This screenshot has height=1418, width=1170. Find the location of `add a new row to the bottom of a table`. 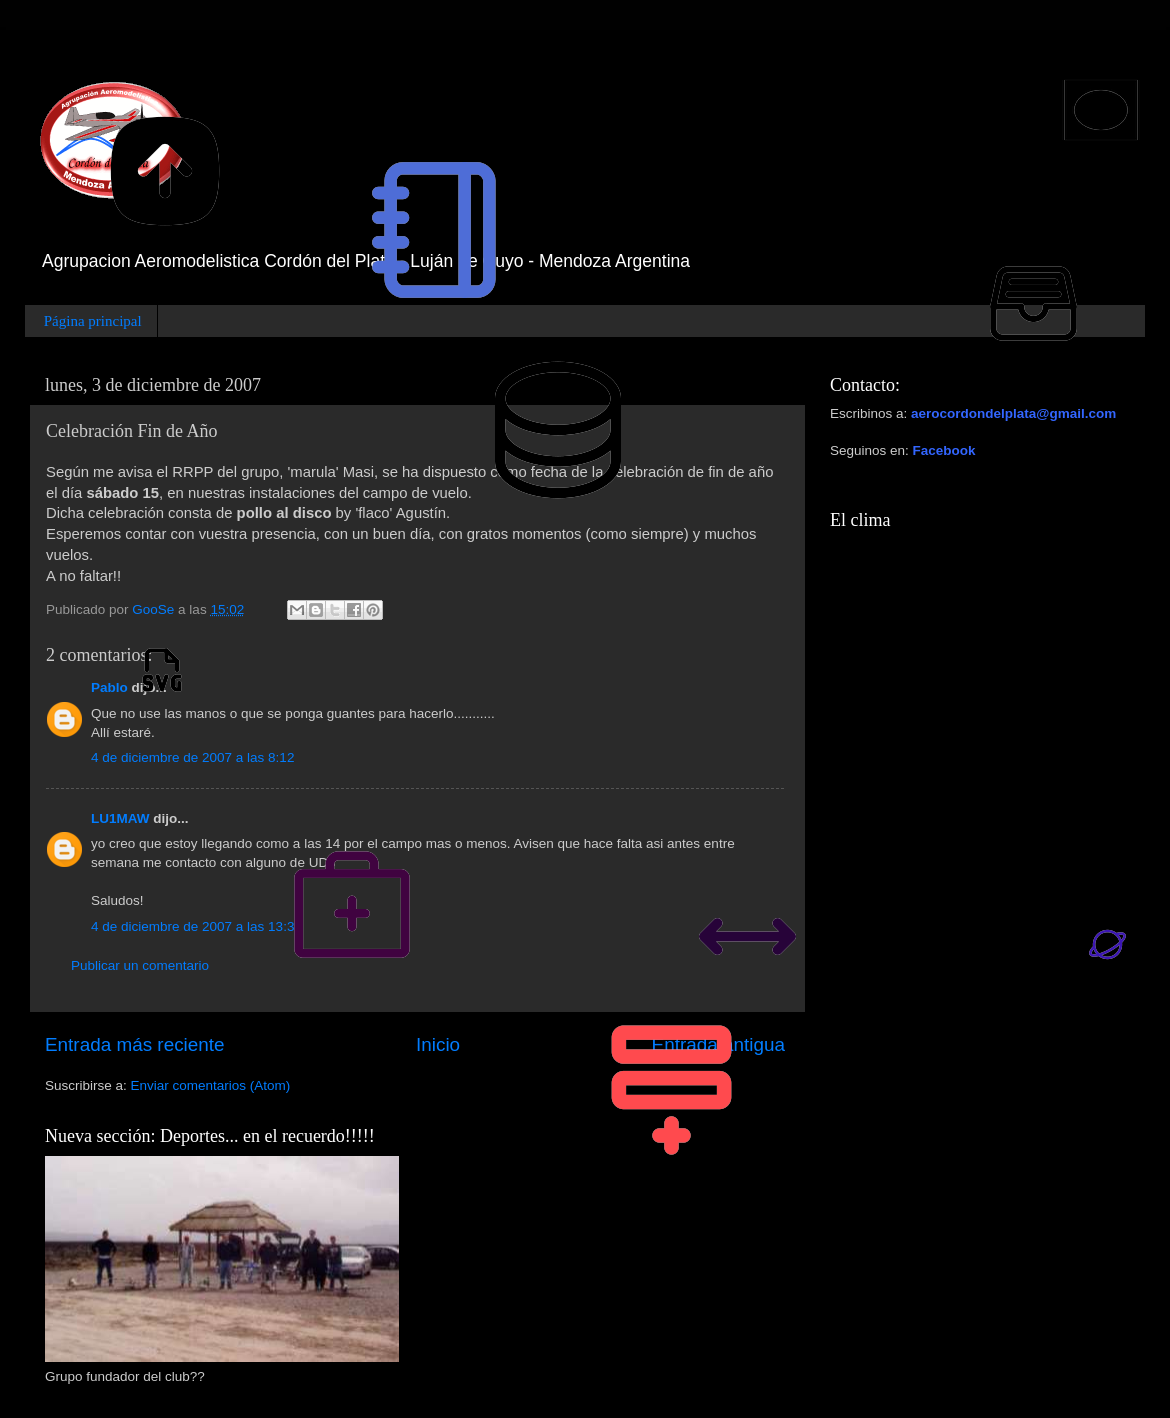

add a new row to the bottom of a table is located at coordinates (671, 1080).